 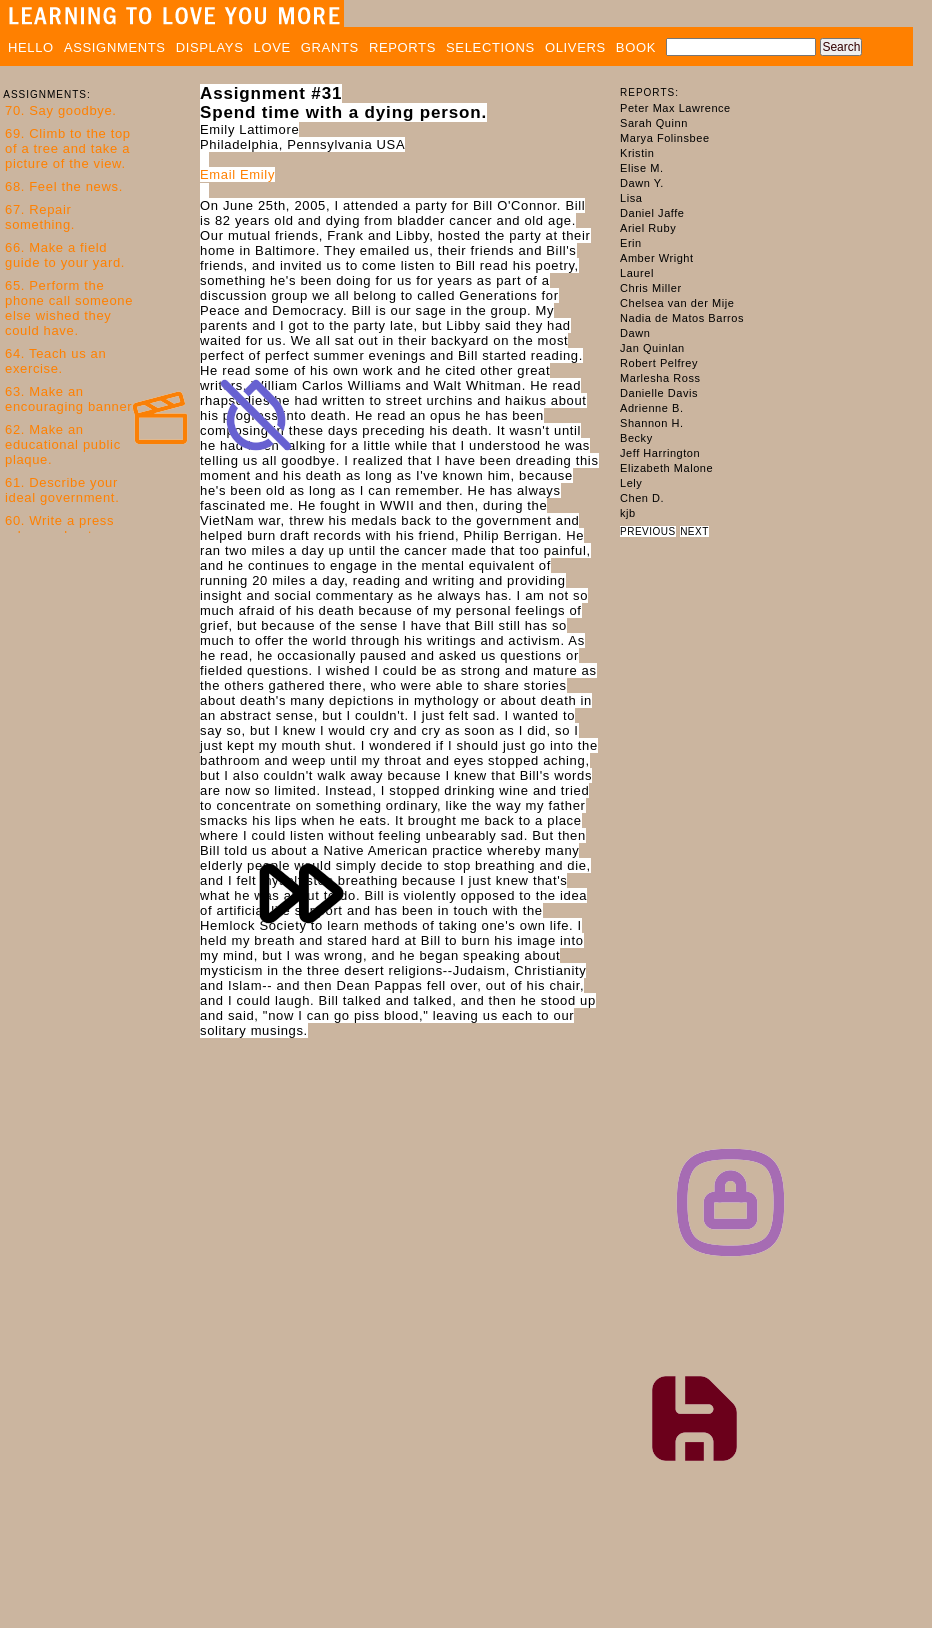 What do you see at coordinates (161, 420) in the screenshot?
I see `access video or movie content` at bounding box center [161, 420].